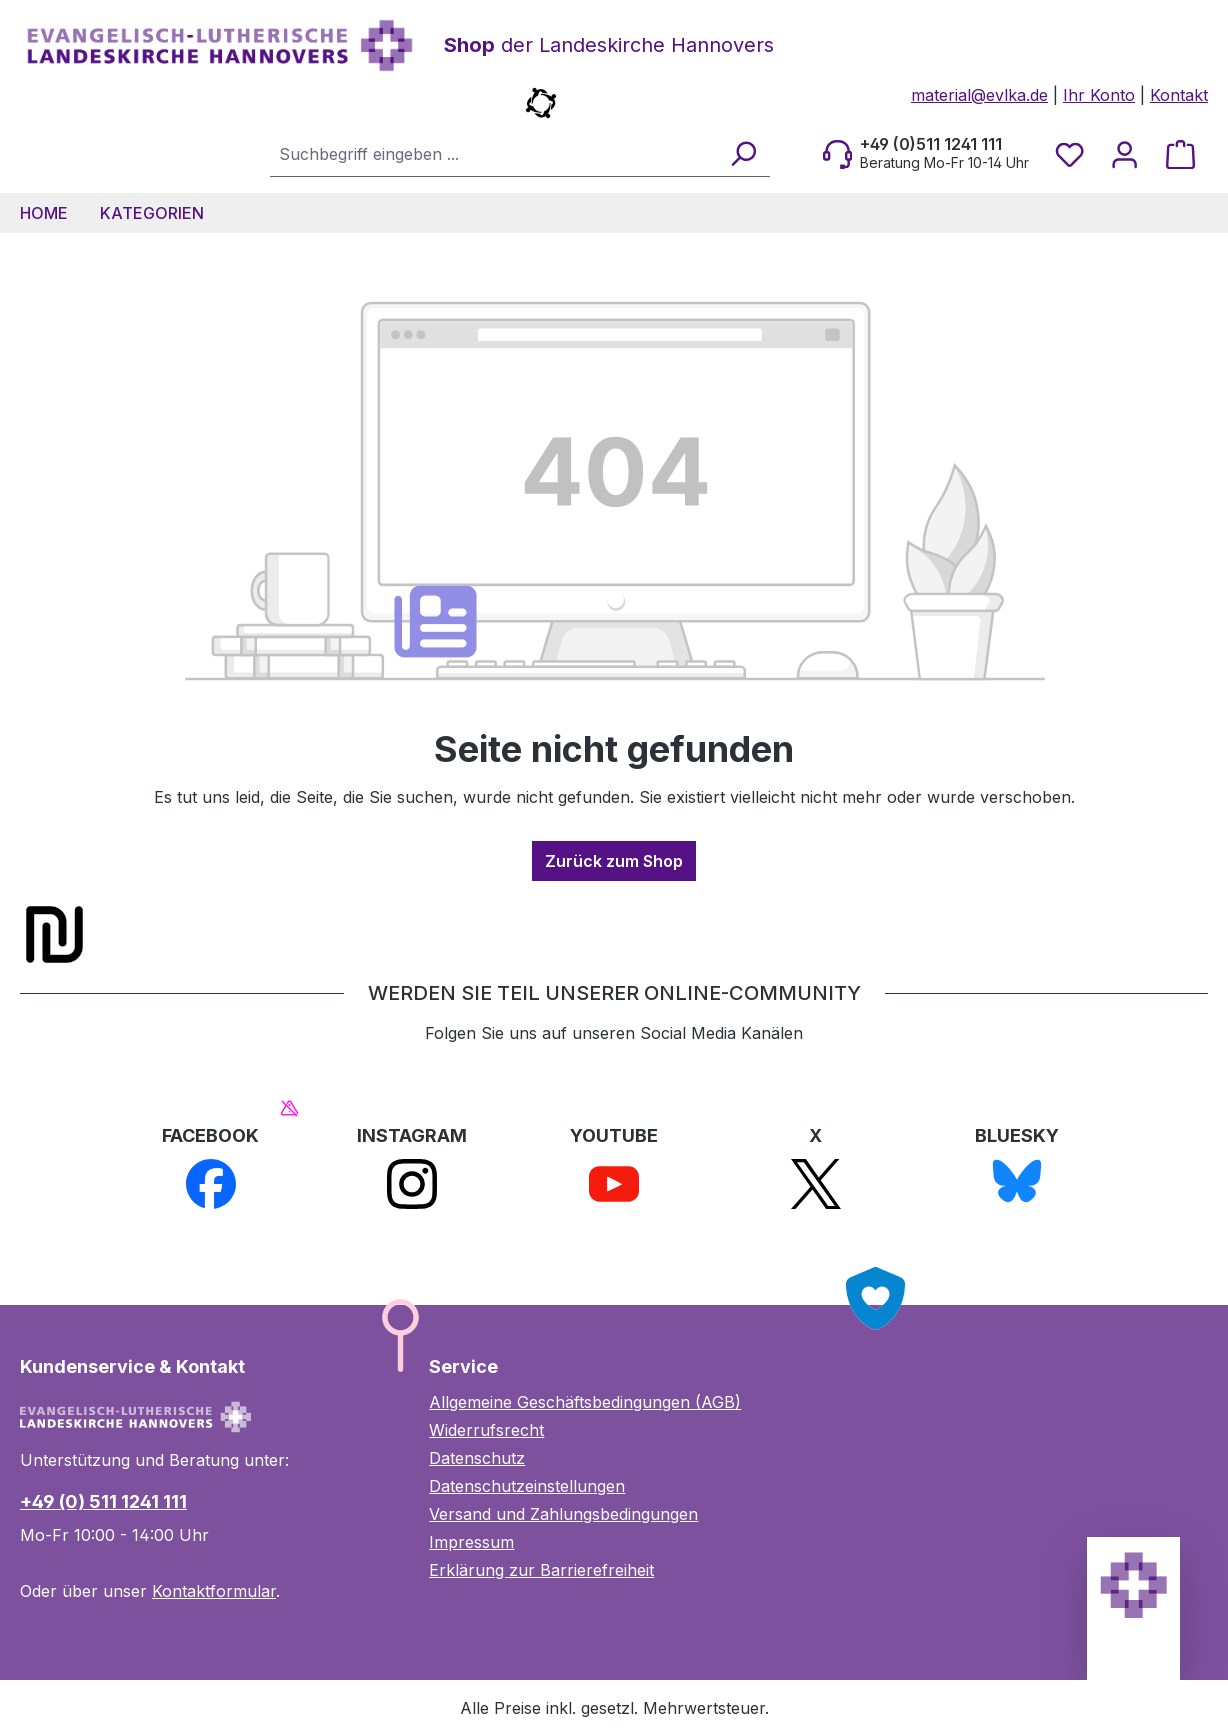 This screenshot has width=1228, height=1736. I want to click on view news feed or articles, so click(435, 621).